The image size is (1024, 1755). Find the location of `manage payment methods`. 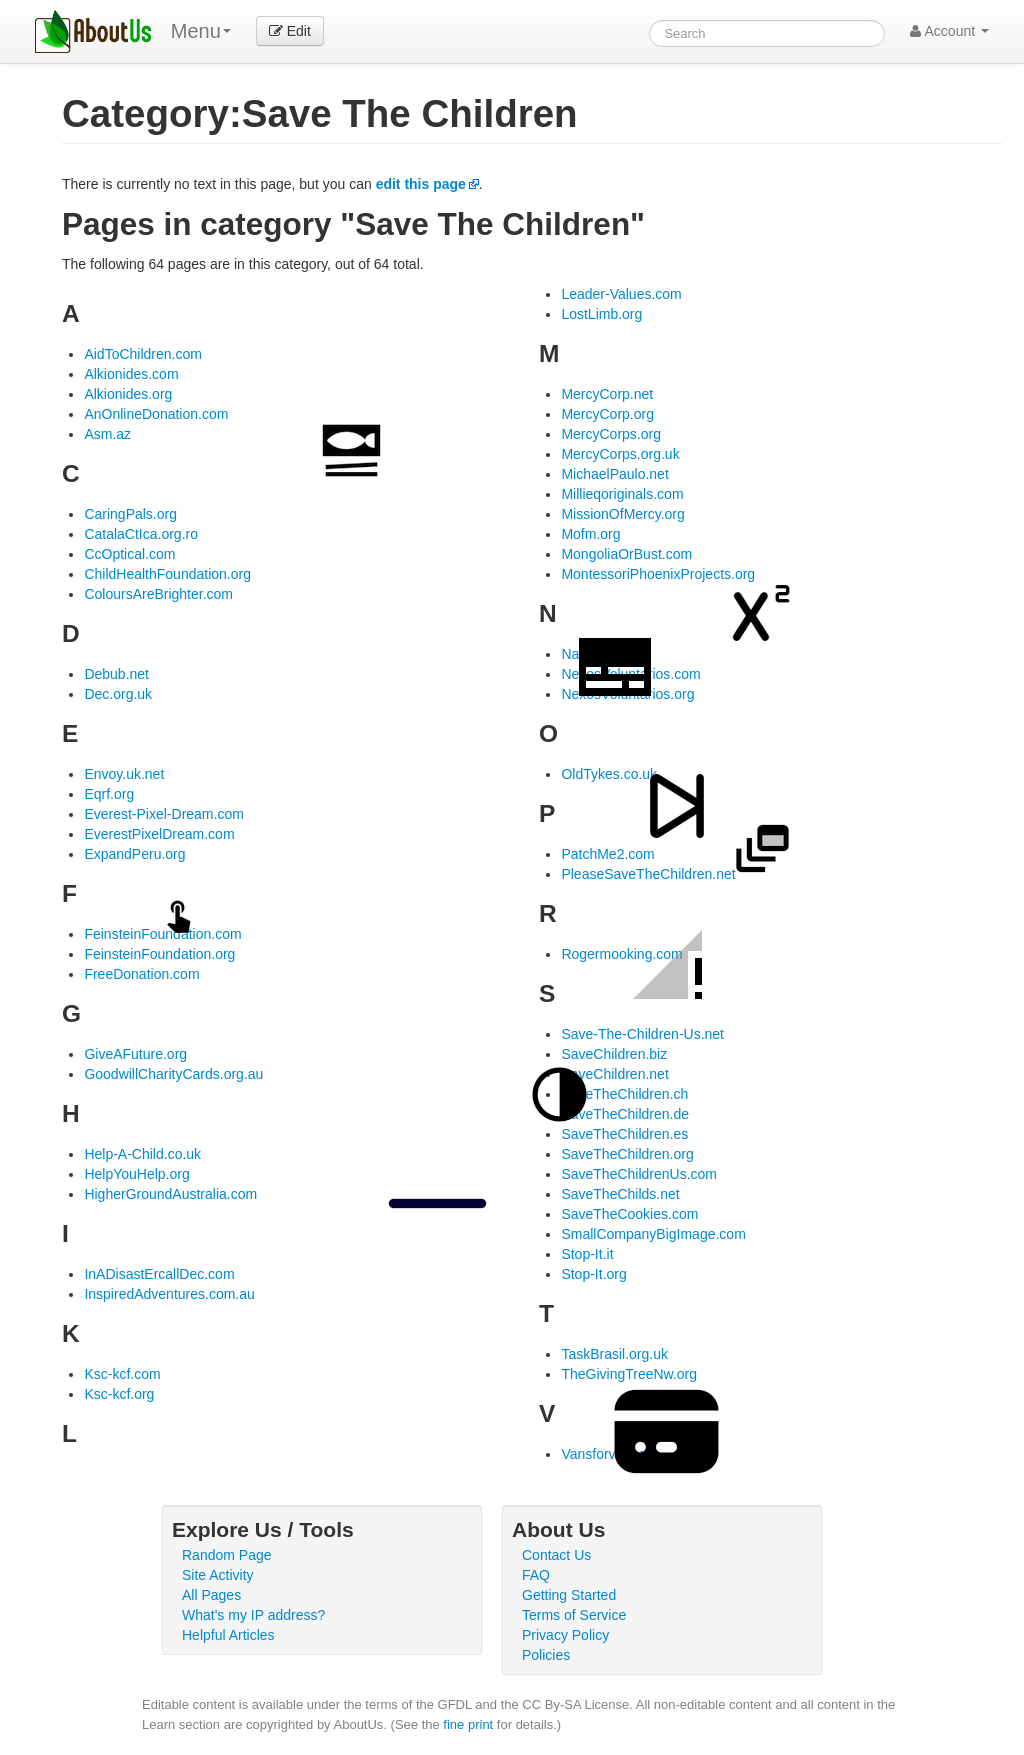

manage payment methods is located at coordinates (666, 1431).